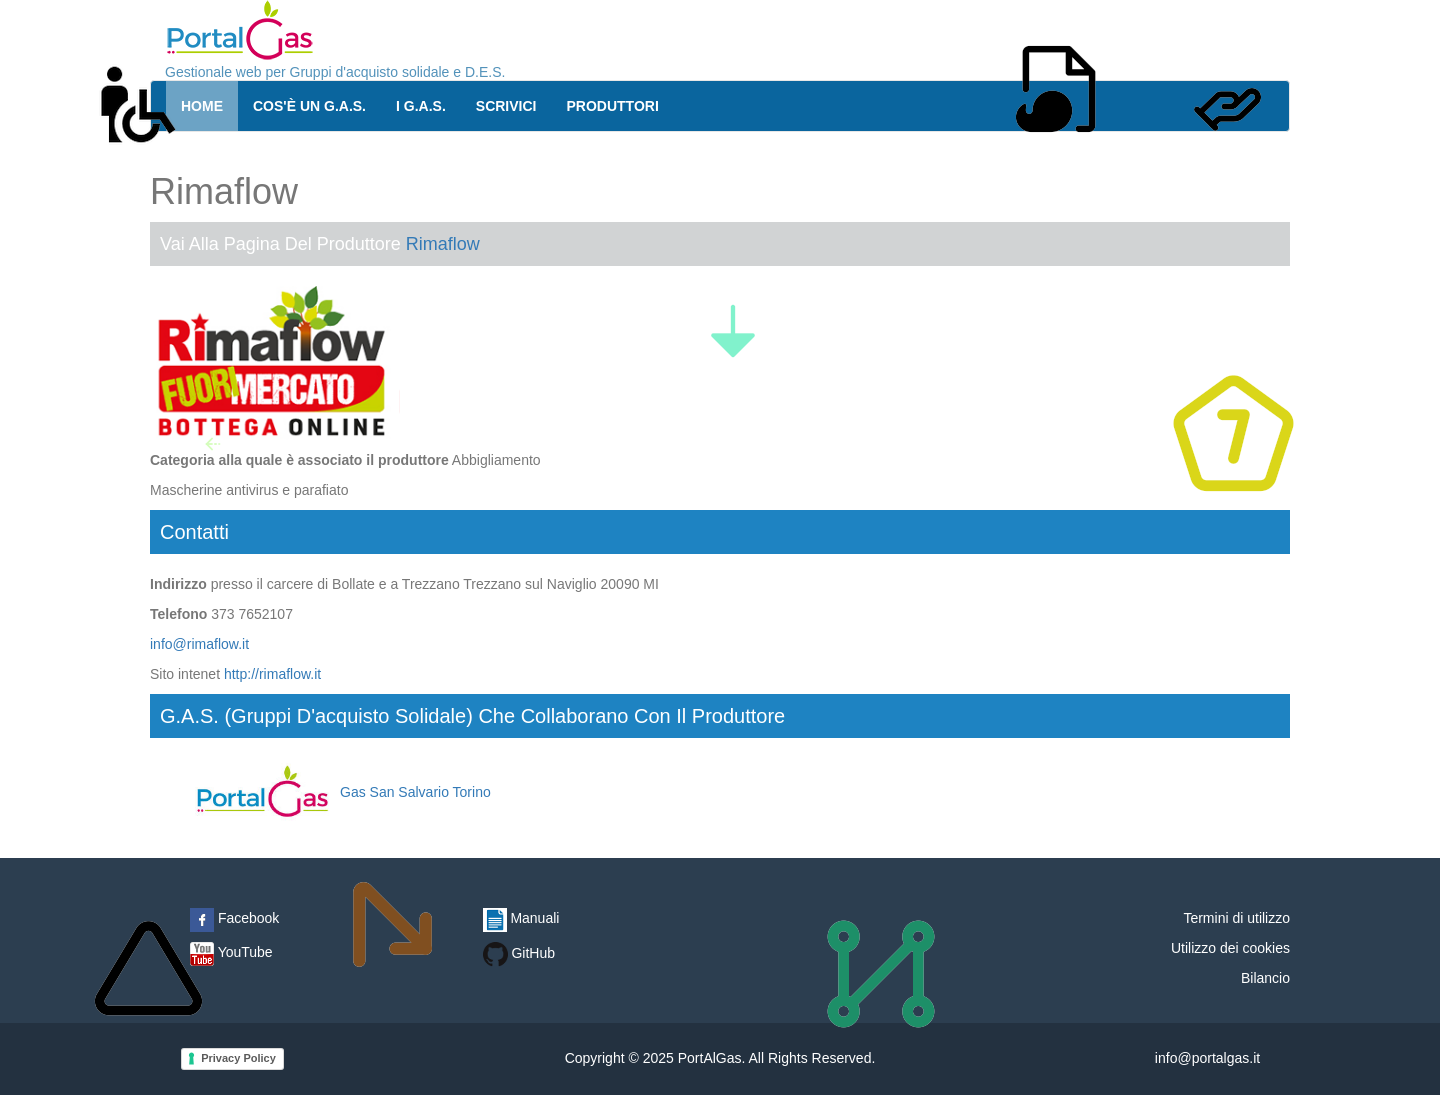 Image resolution: width=1440 pixels, height=1095 pixels. What do you see at coordinates (135, 104) in the screenshot?
I see `wheelchair pickup location` at bounding box center [135, 104].